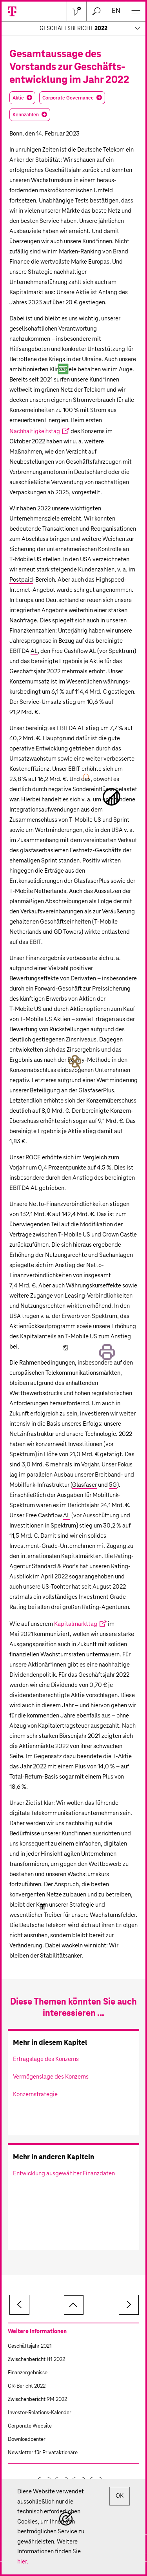 This screenshot has height=2576, width=147. Describe the element at coordinates (111, 797) in the screenshot. I see `adjust display contrast settings` at that location.